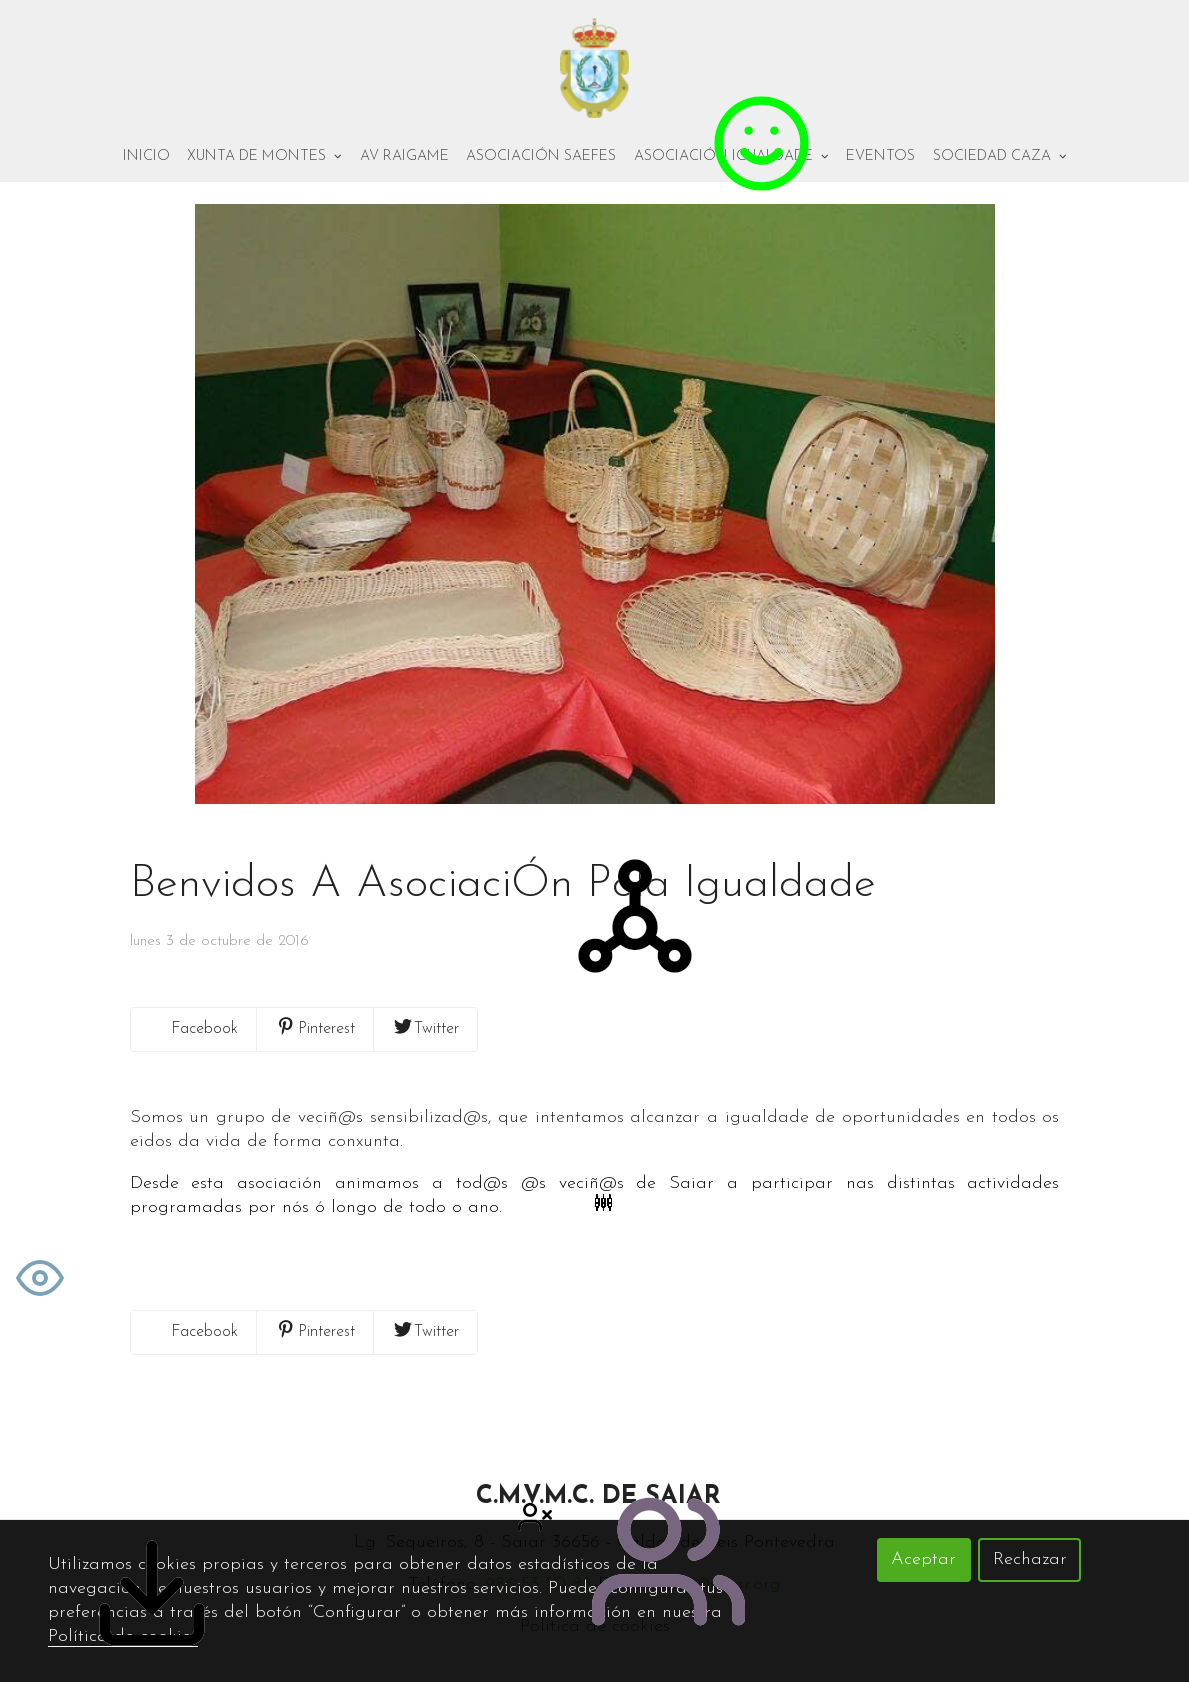  I want to click on remove a user from your contacts, so click(535, 1517).